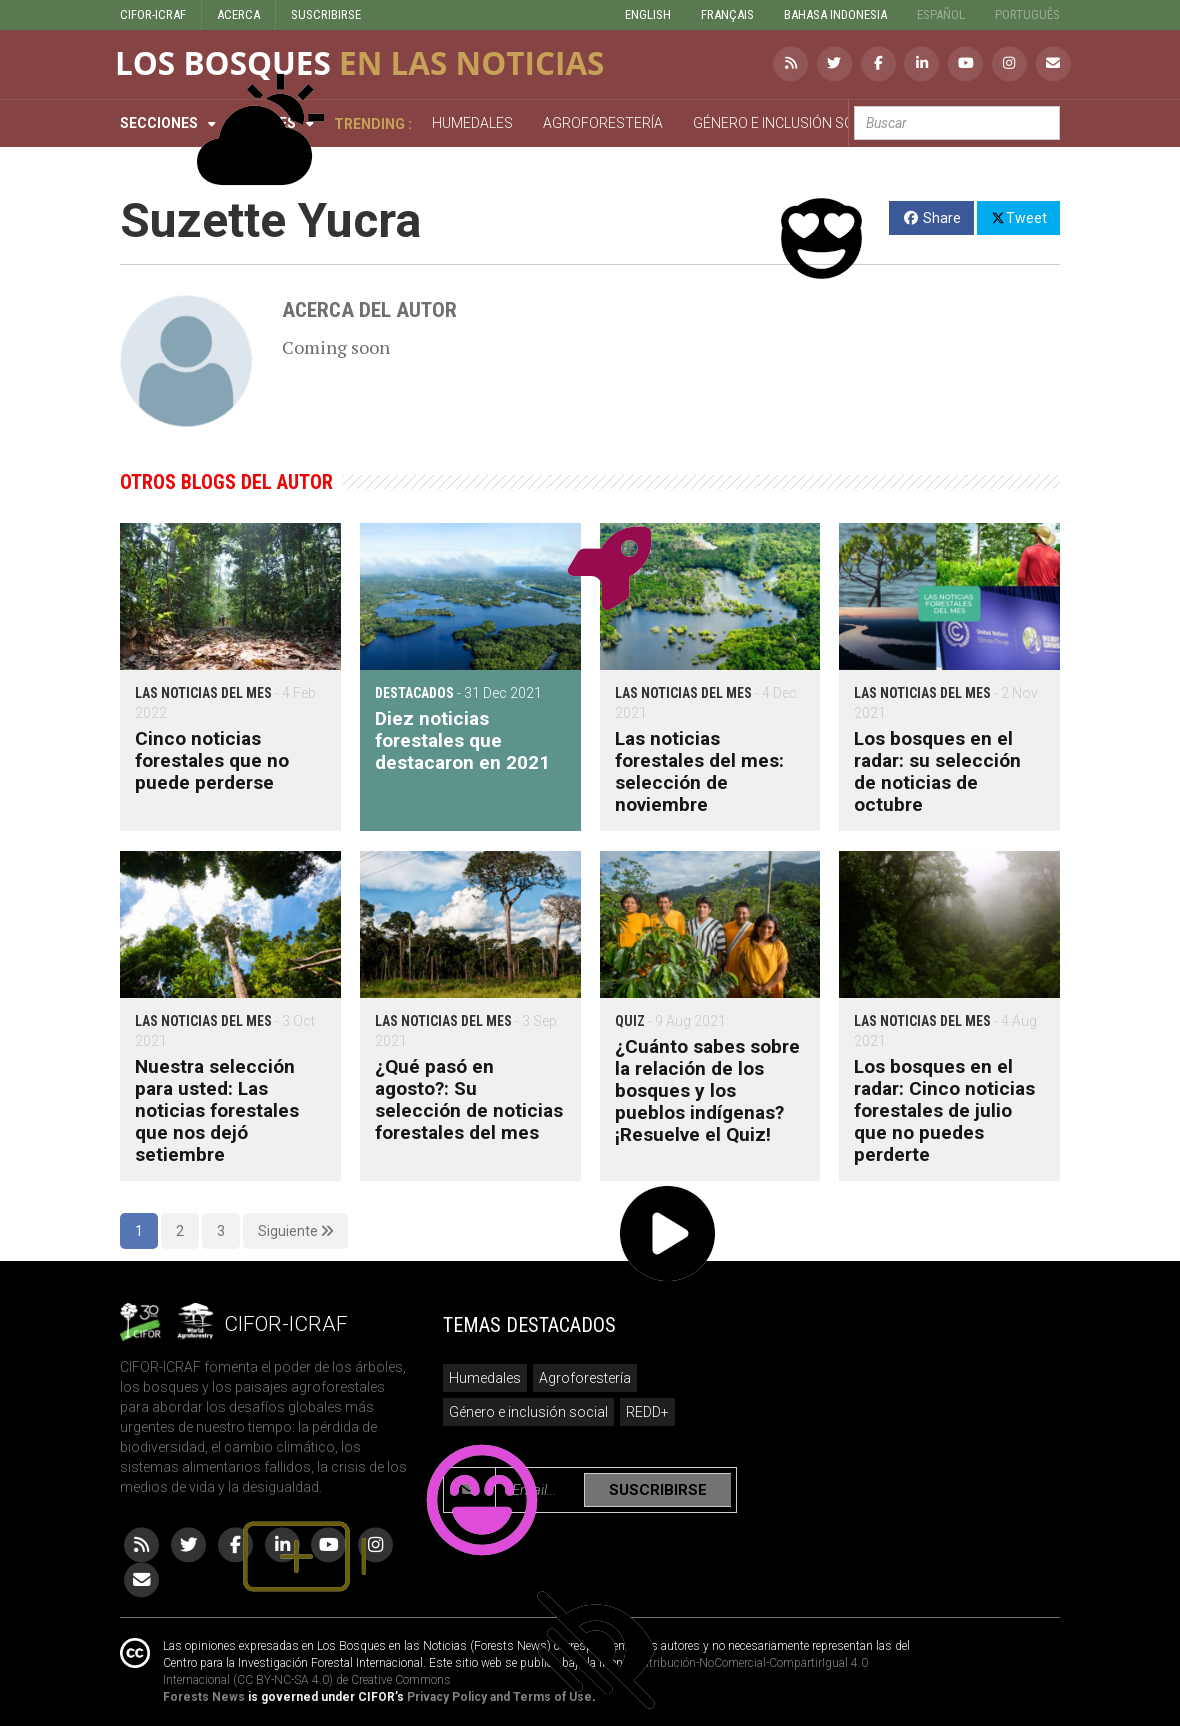 This screenshot has width=1180, height=1726. I want to click on play media or video content, so click(667, 1233).